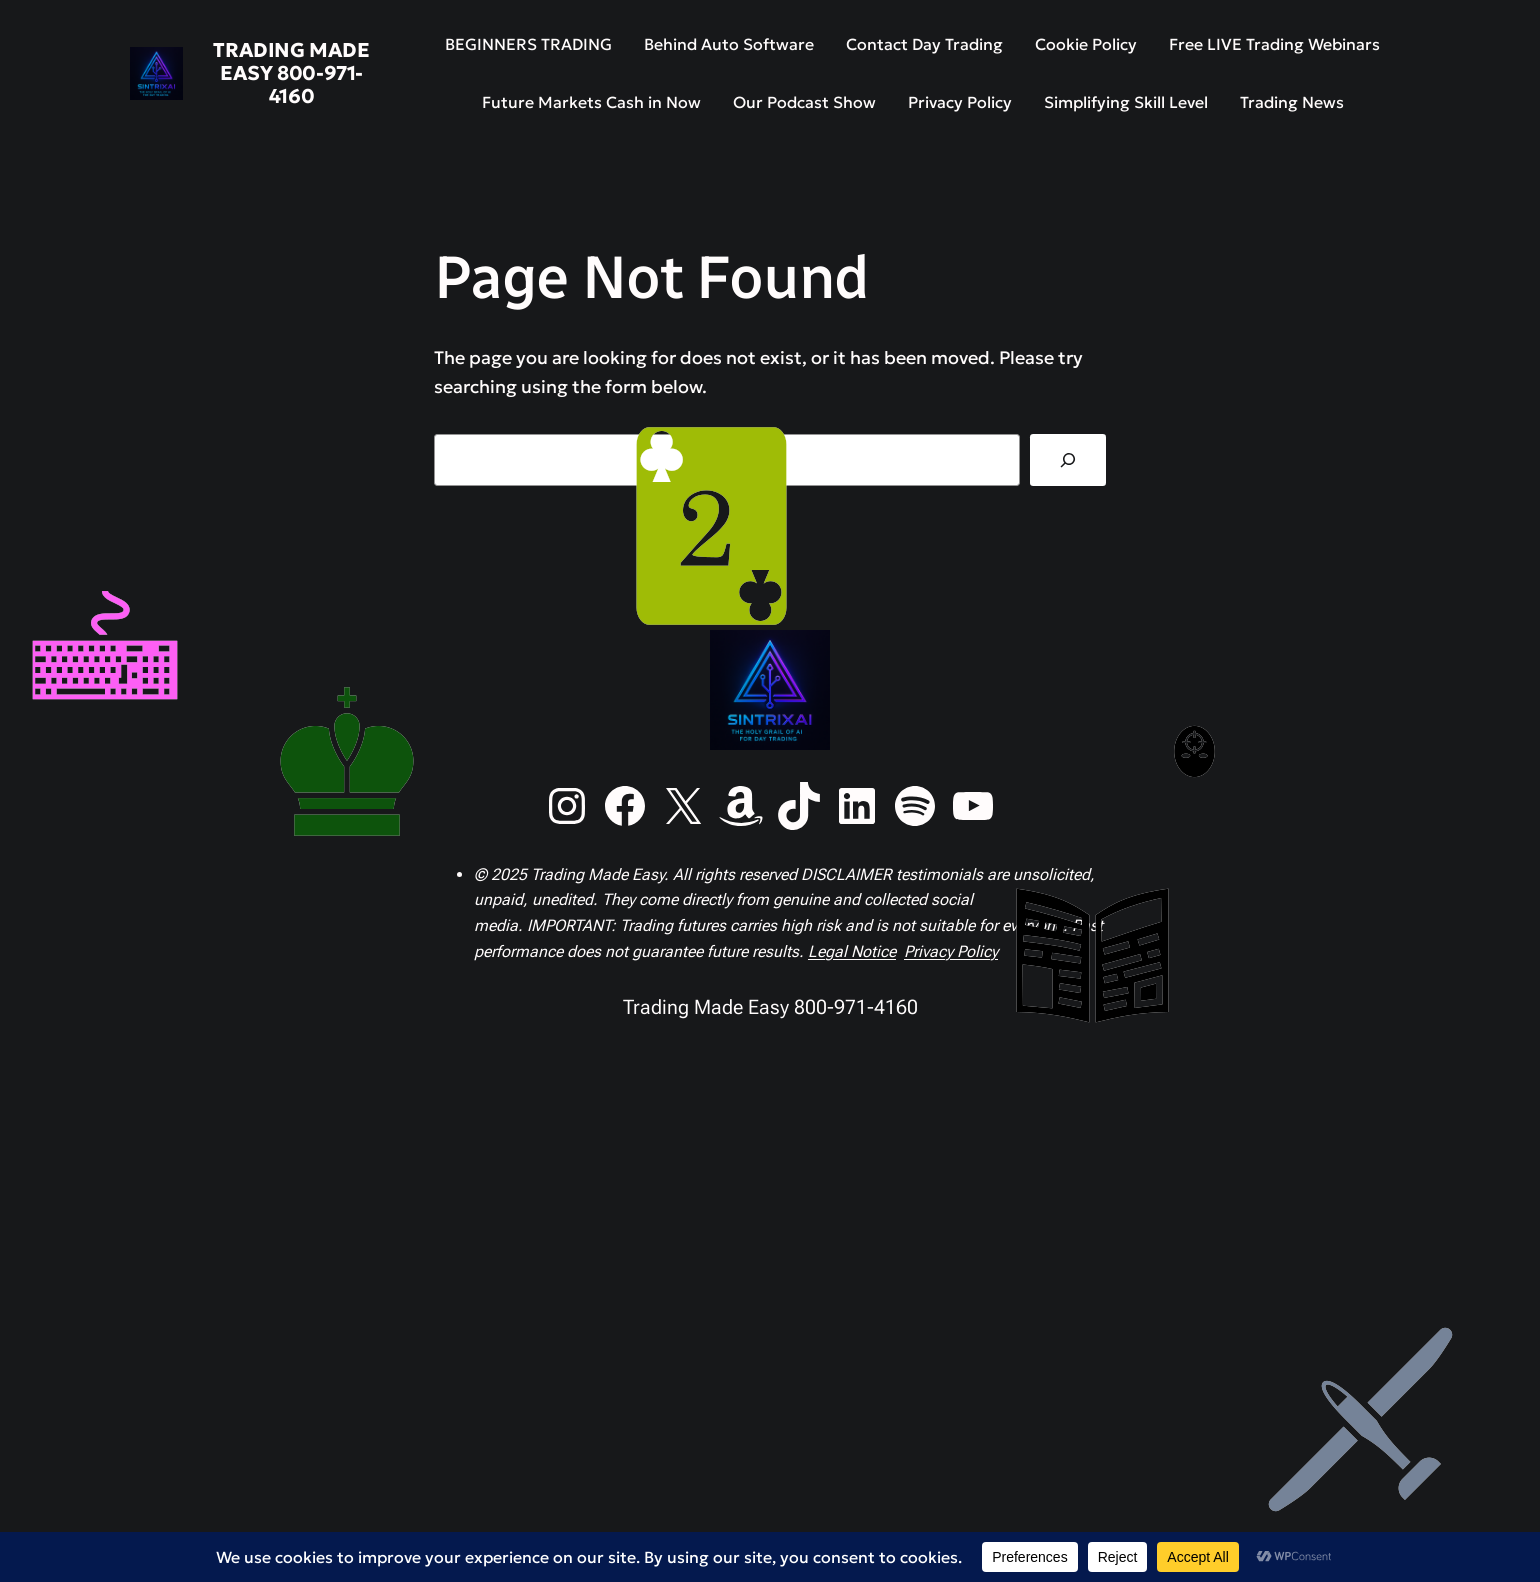 This screenshot has width=1540, height=1582. Describe the element at coordinates (711, 526) in the screenshot. I see `two of clubs playing card` at that location.